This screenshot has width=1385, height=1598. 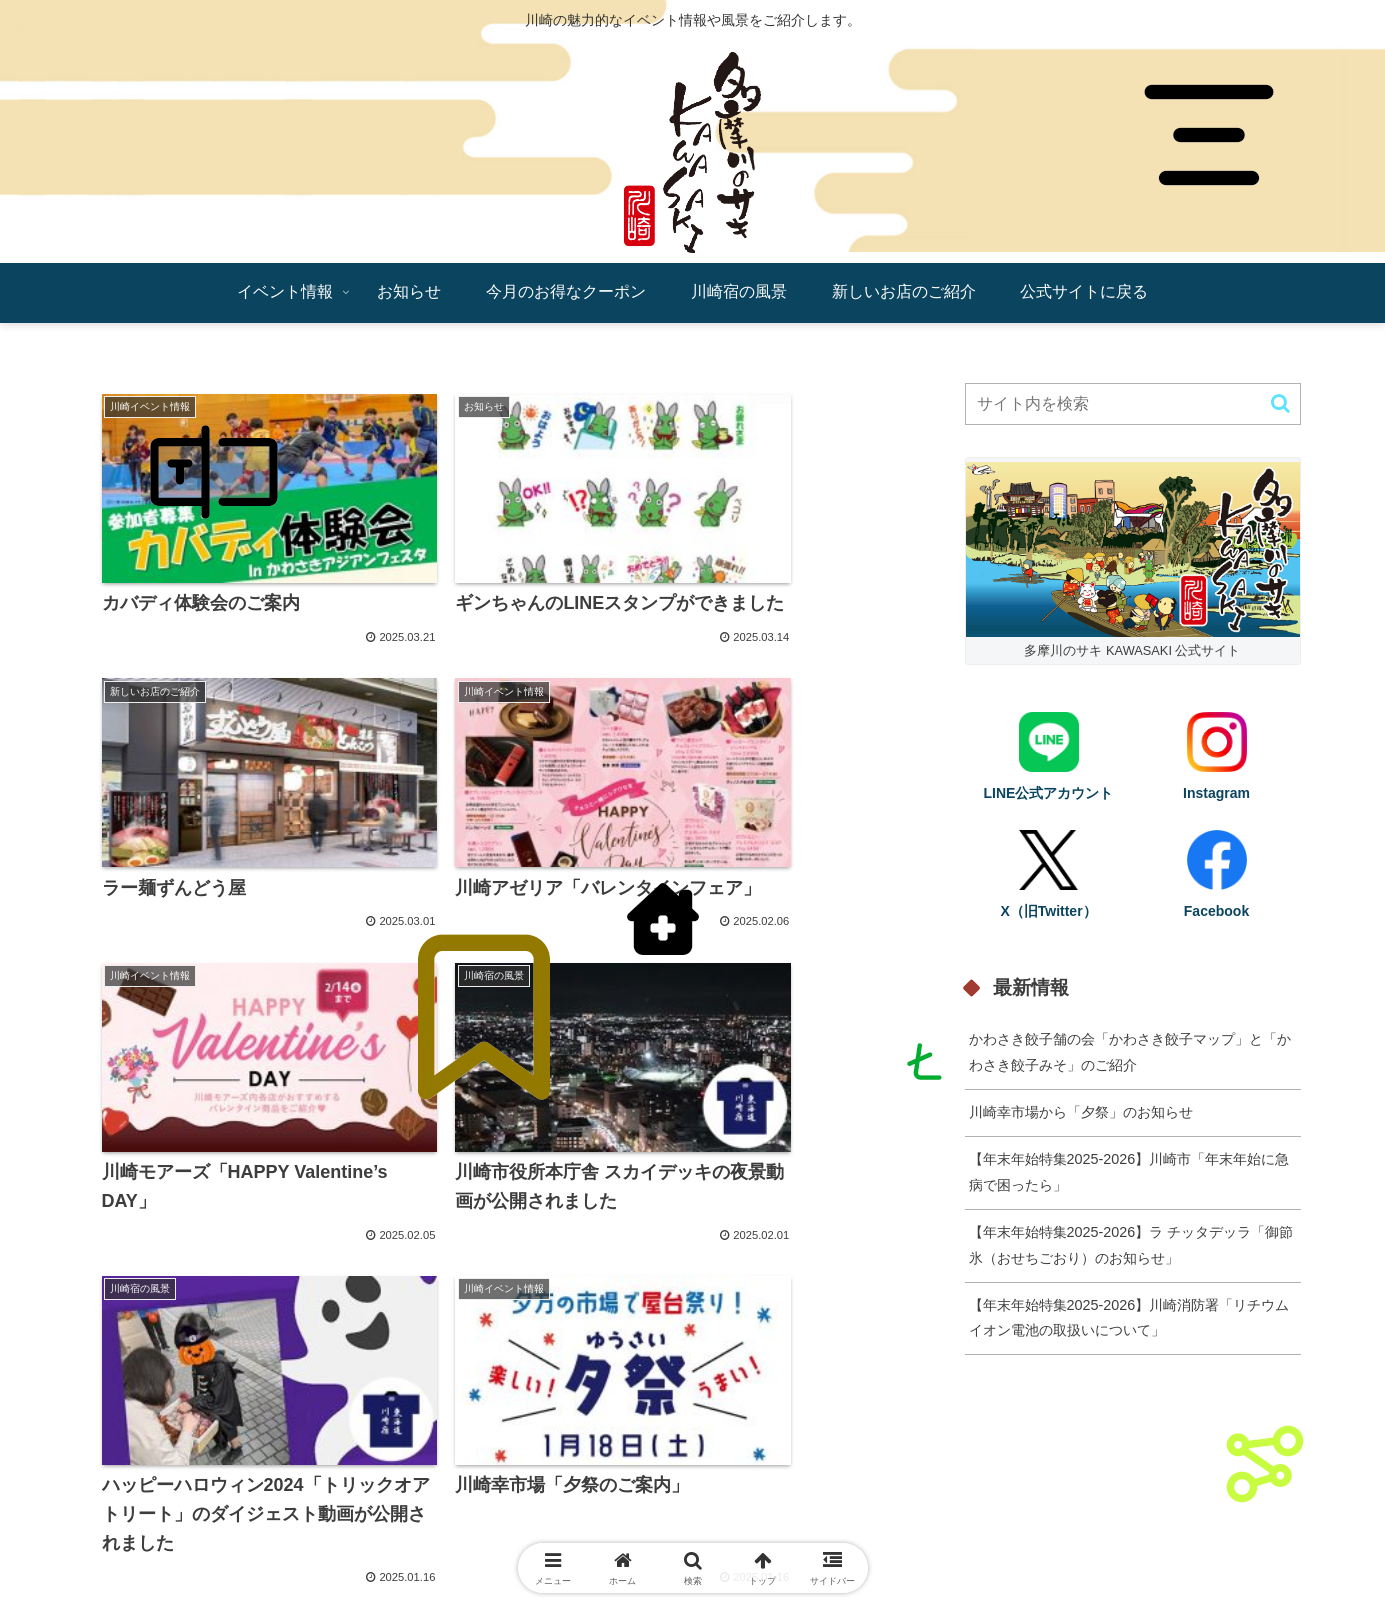 What do you see at coordinates (663, 919) in the screenshot?
I see `access home healthcare services` at bounding box center [663, 919].